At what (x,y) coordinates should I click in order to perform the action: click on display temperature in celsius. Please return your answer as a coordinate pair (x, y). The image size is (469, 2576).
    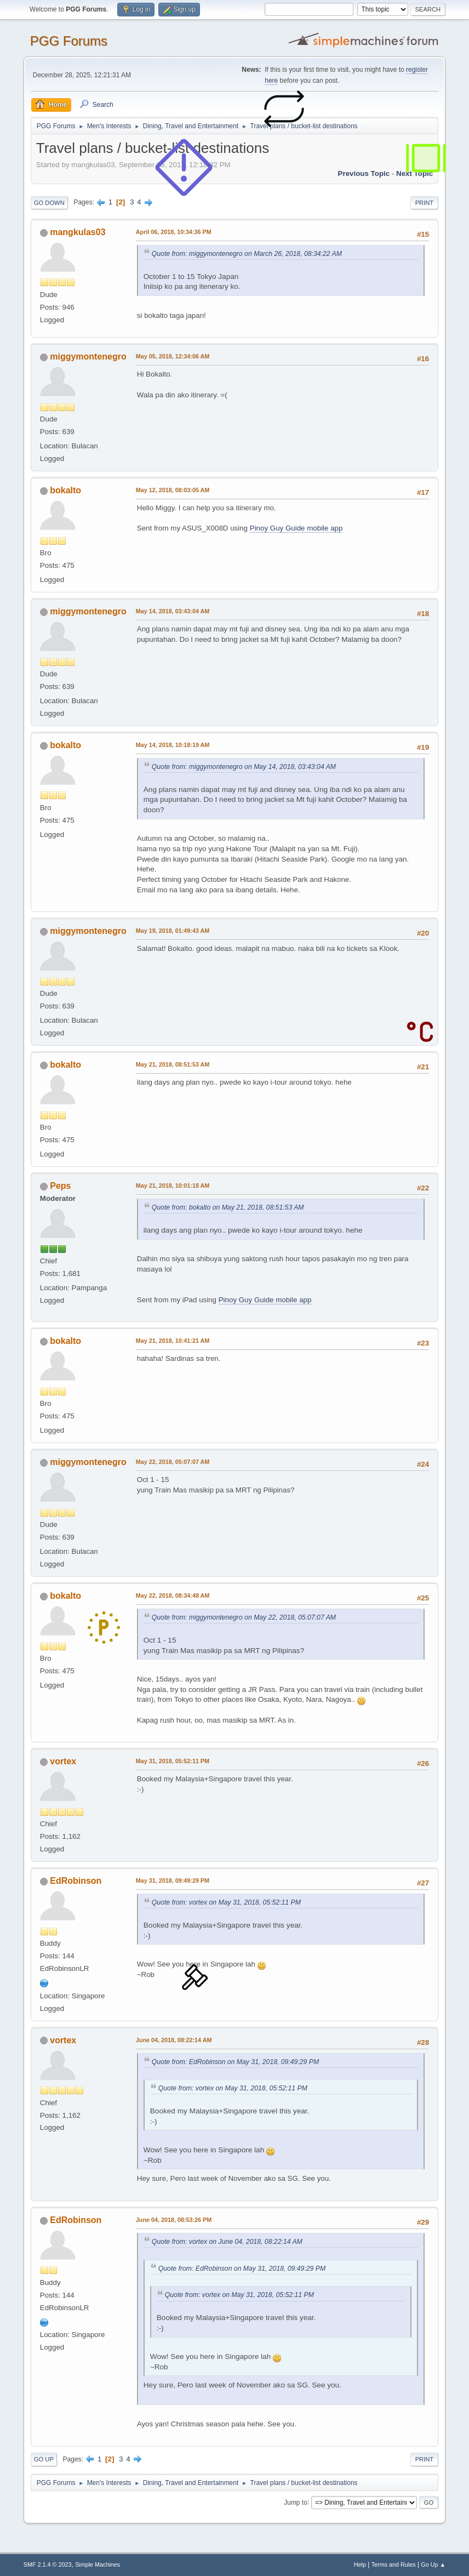
    Looking at the image, I should click on (420, 1031).